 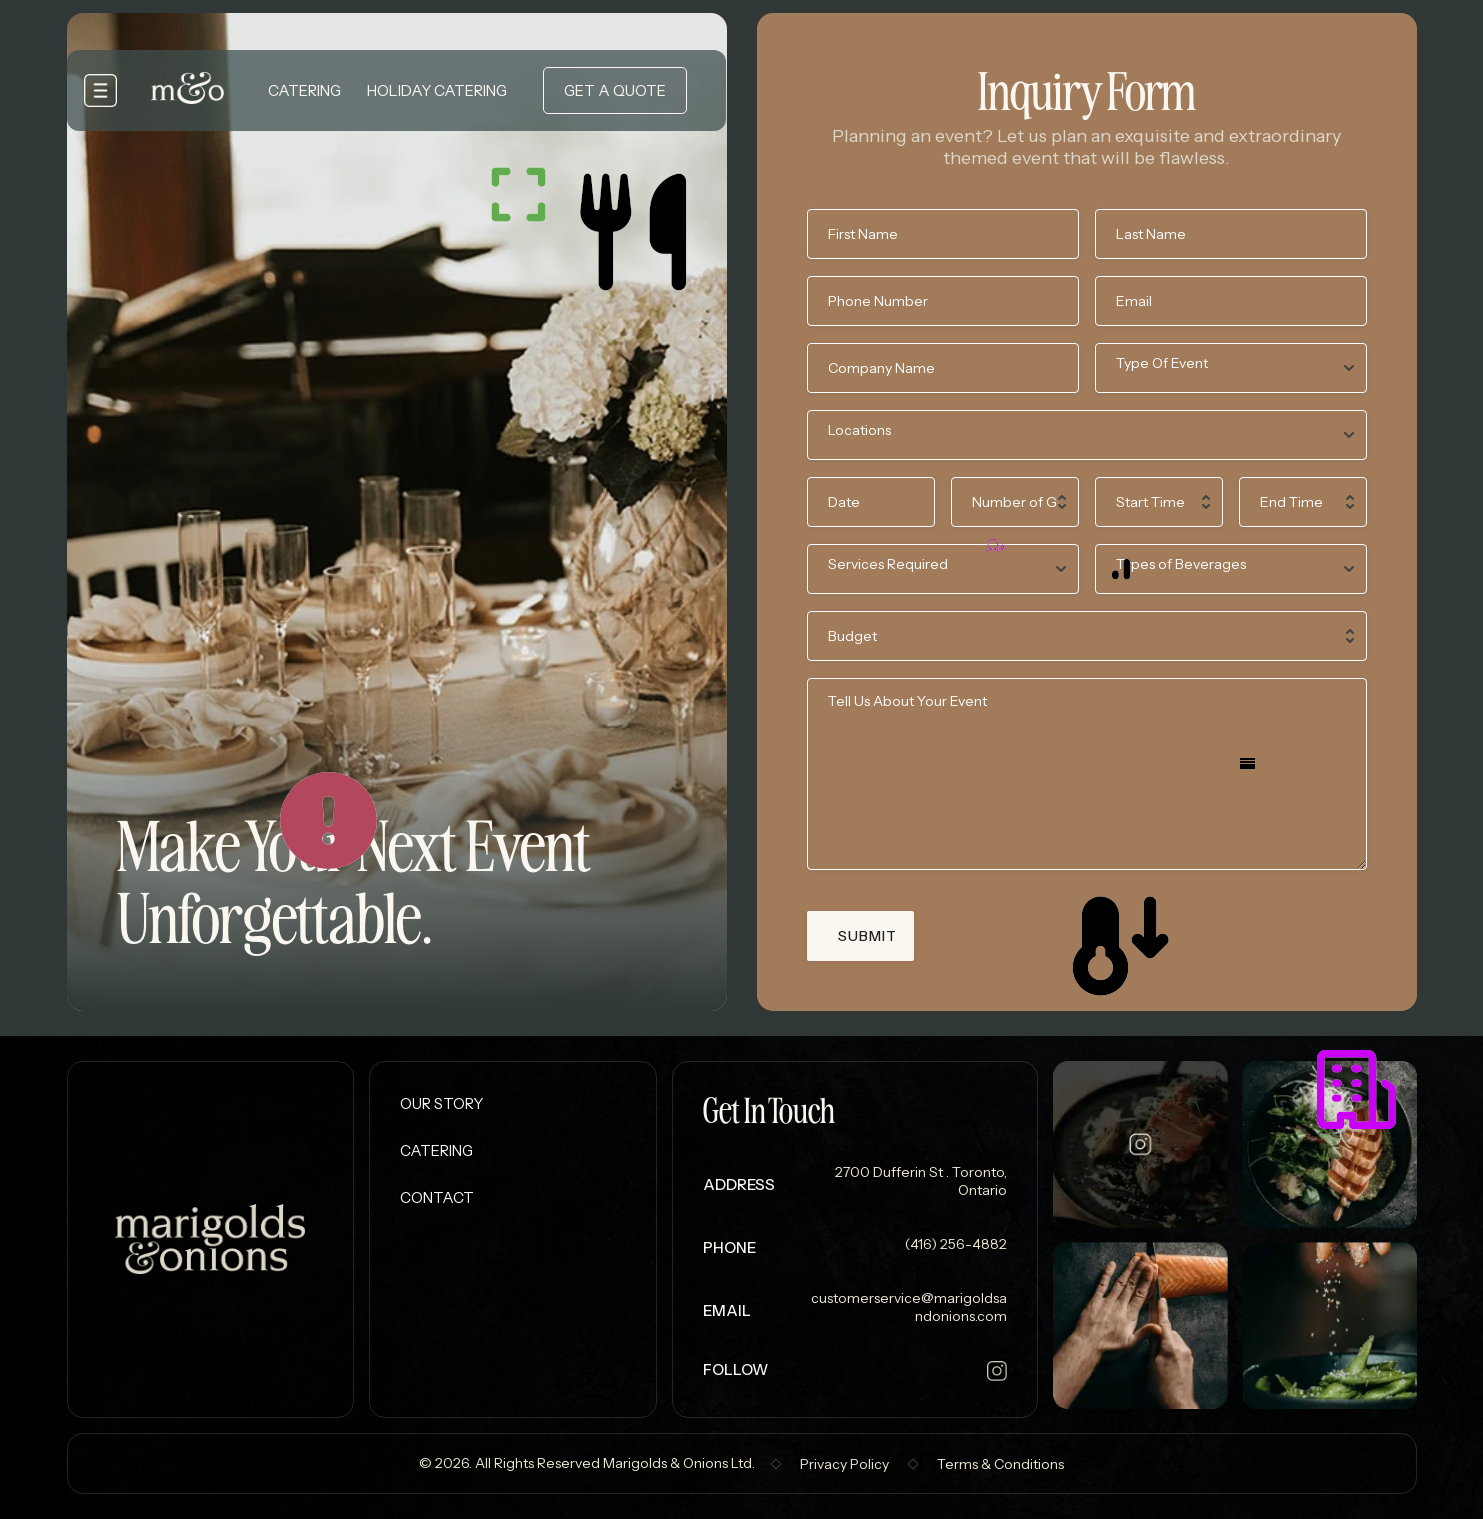 What do you see at coordinates (994, 546) in the screenshot?
I see `access user settings` at bounding box center [994, 546].